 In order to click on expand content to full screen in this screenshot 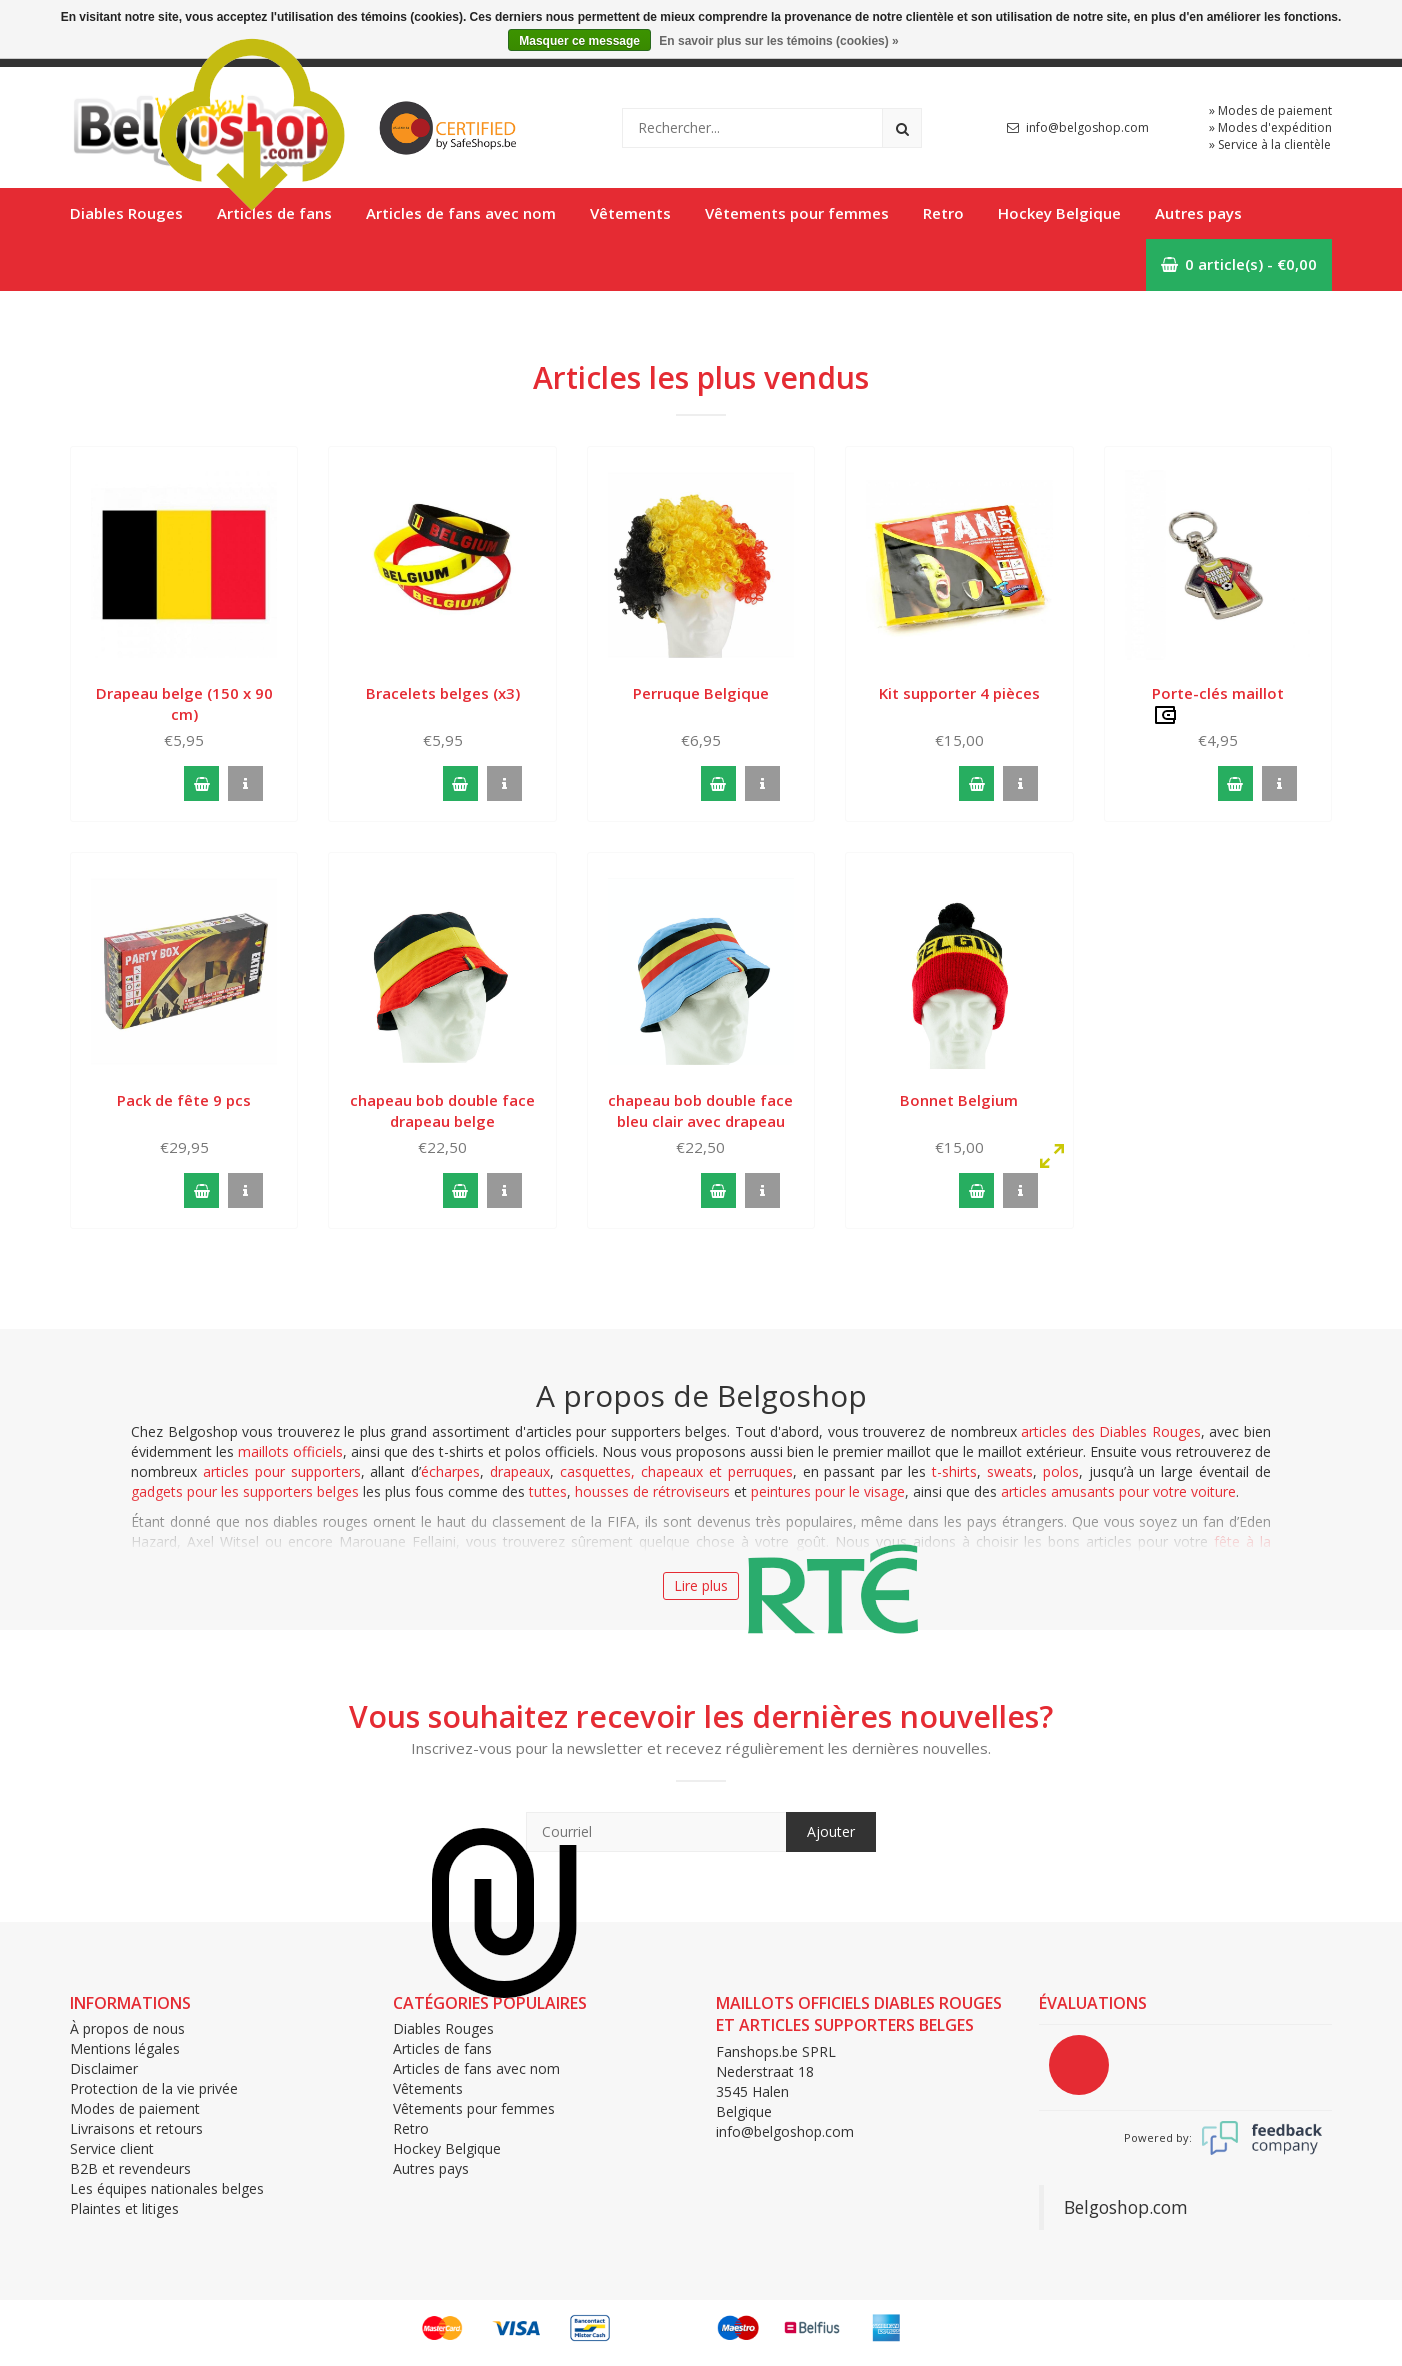, I will do `click(1052, 1156)`.